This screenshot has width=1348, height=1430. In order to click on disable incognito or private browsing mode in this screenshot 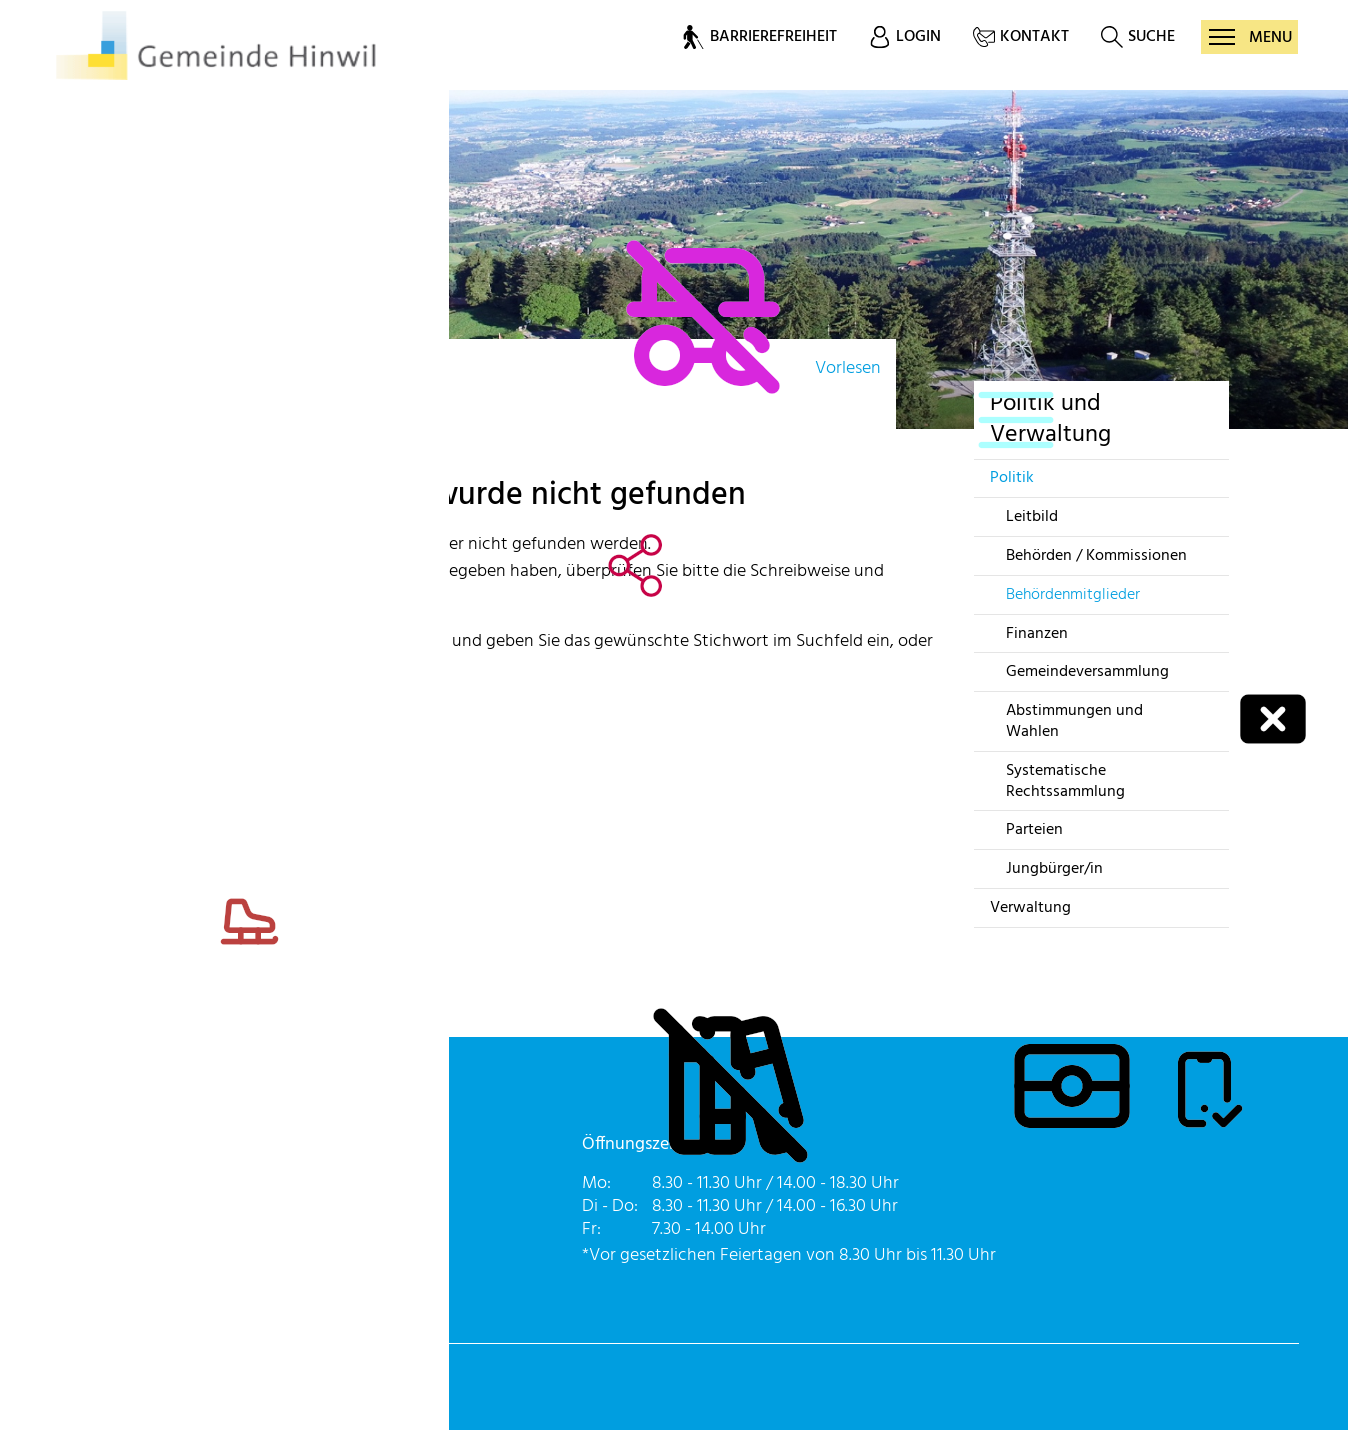, I will do `click(703, 317)`.